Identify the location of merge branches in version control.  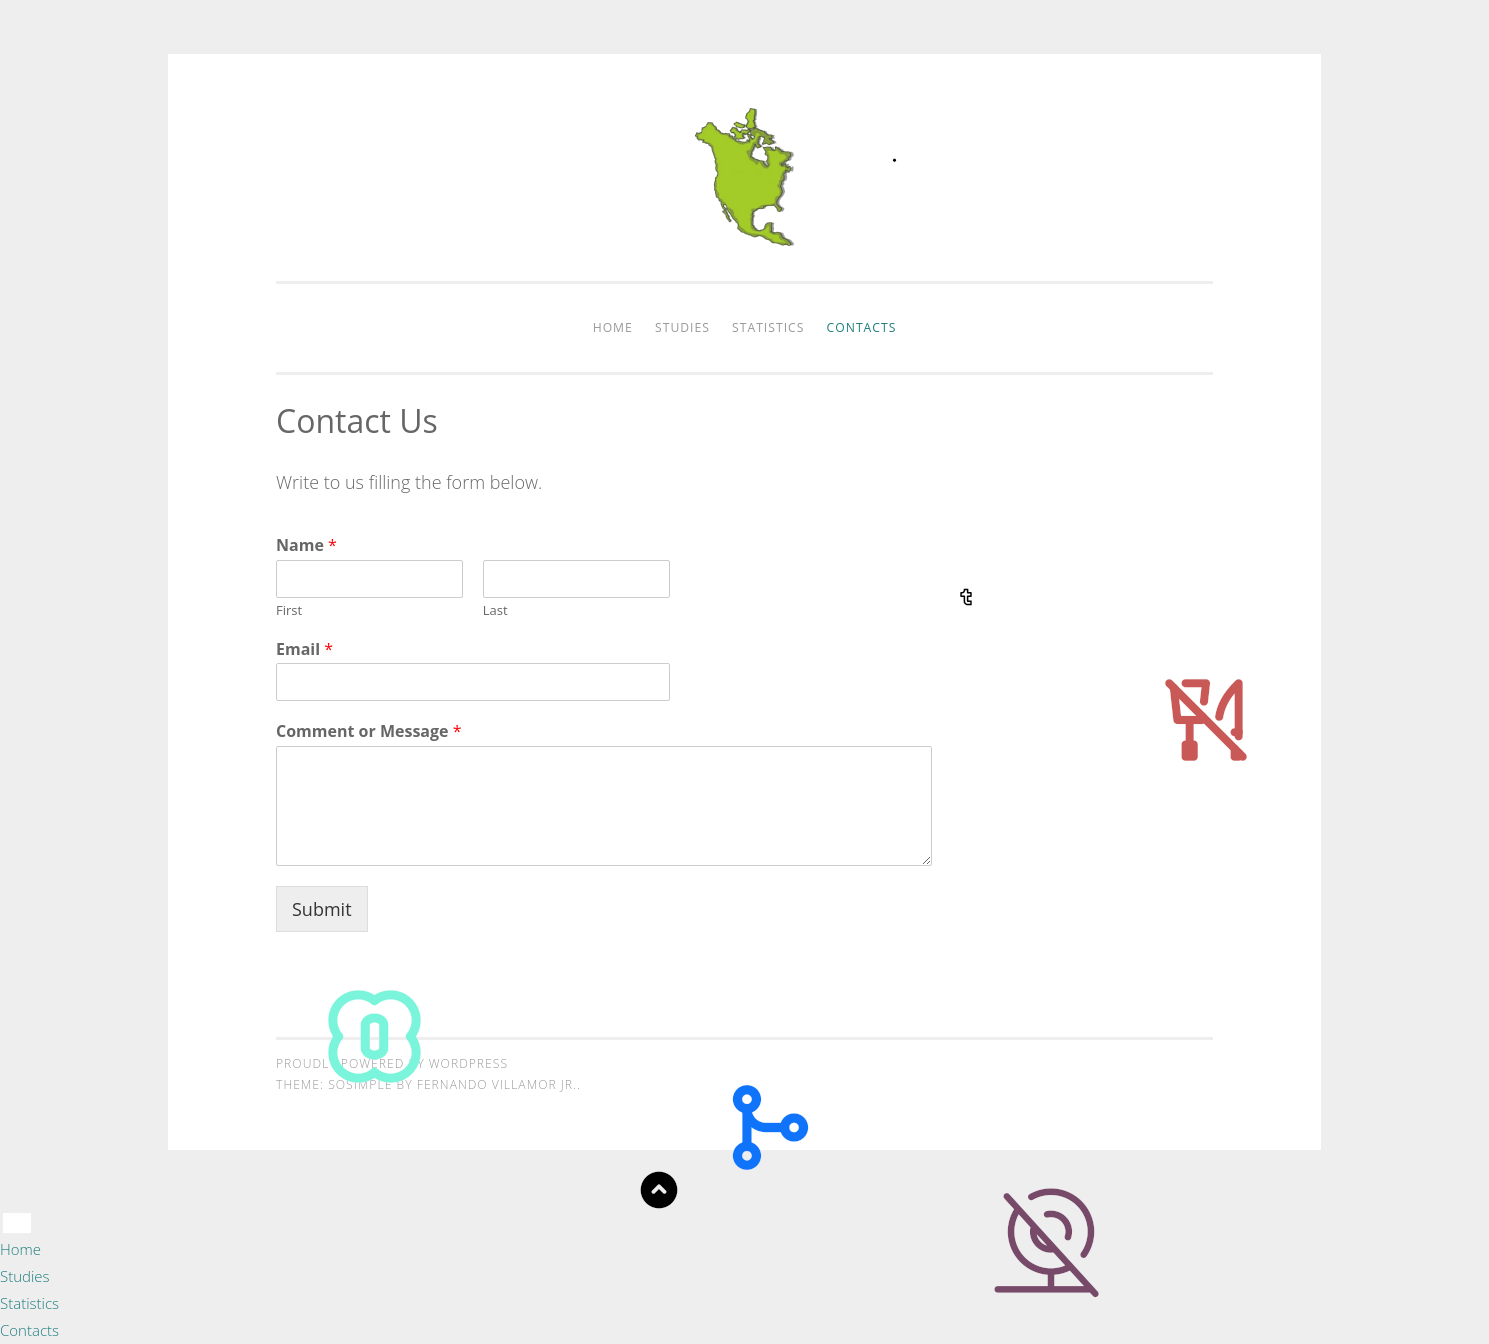
(770, 1127).